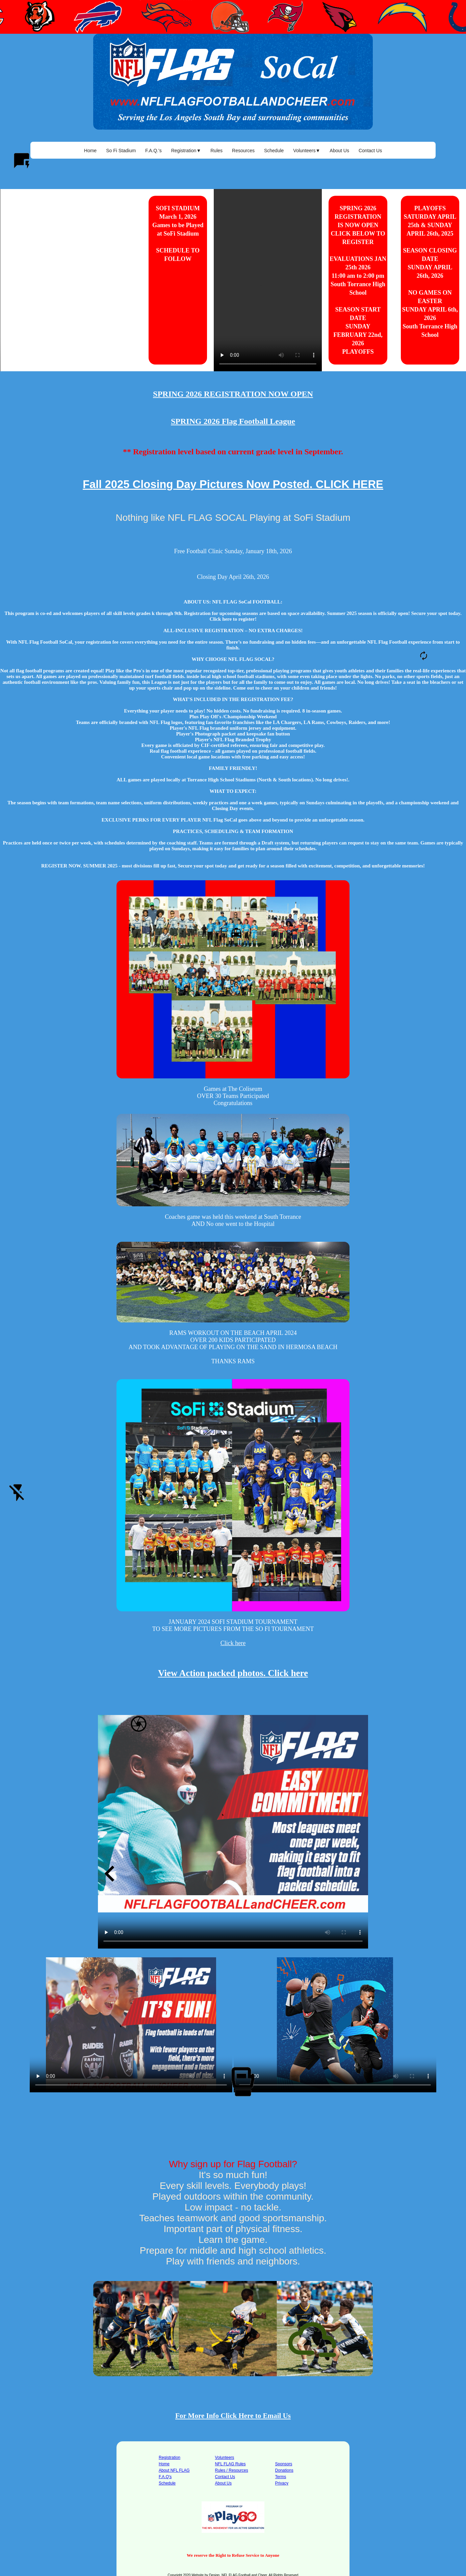 The width and height of the screenshot is (466, 2576). What do you see at coordinates (18, 1493) in the screenshot?
I see `disable camera flash` at bounding box center [18, 1493].